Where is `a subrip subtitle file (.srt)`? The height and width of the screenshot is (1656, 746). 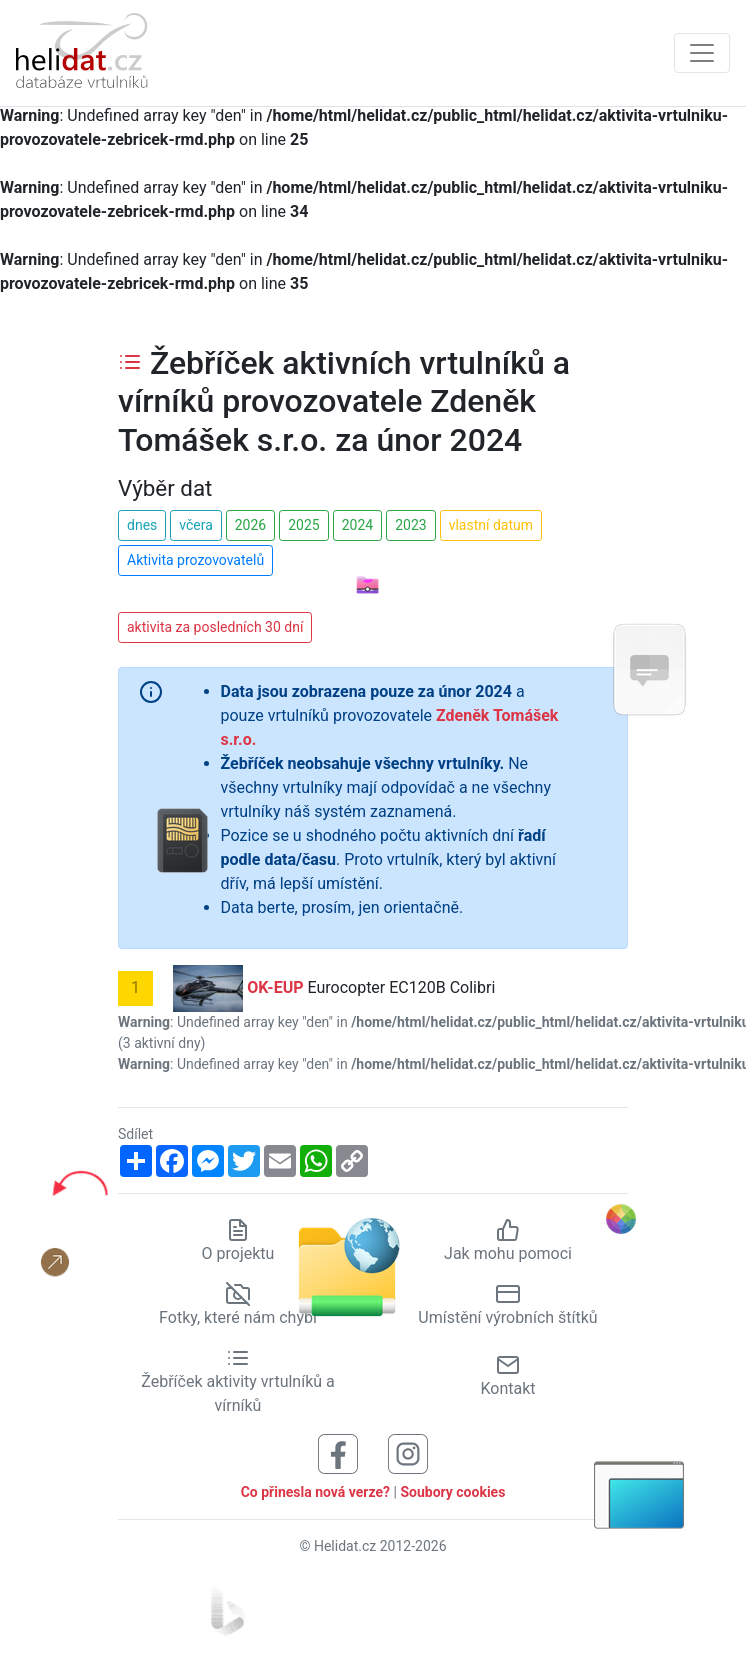
a subrip subtitle file (.srt) is located at coordinates (649, 669).